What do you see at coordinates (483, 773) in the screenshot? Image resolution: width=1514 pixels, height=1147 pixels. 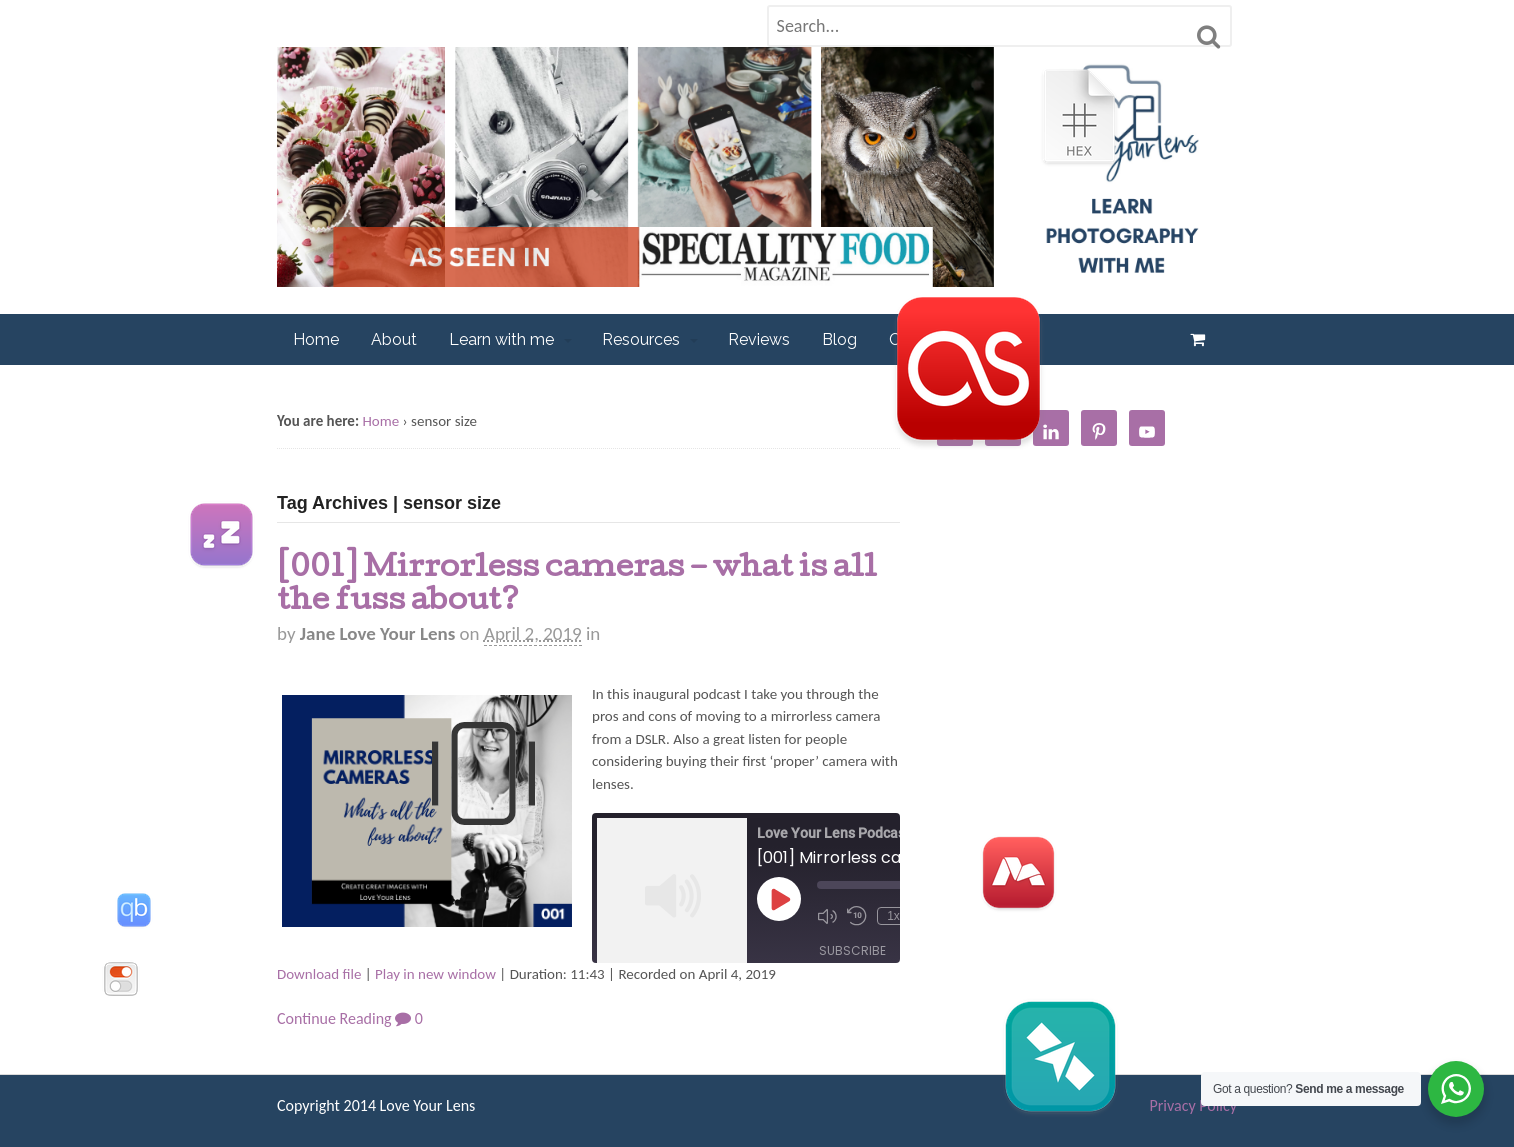 I see `access multitasking or window management settings` at bounding box center [483, 773].